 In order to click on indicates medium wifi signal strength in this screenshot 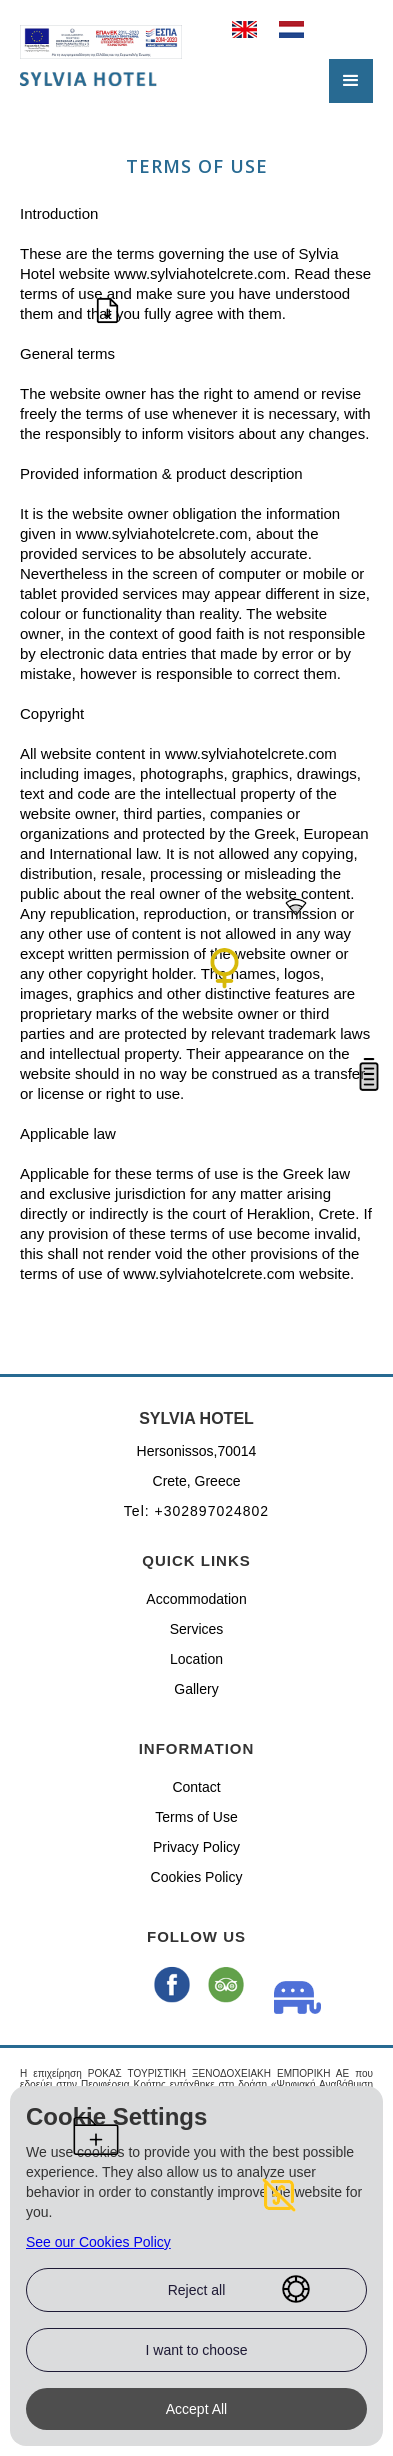, I will do `click(296, 907)`.